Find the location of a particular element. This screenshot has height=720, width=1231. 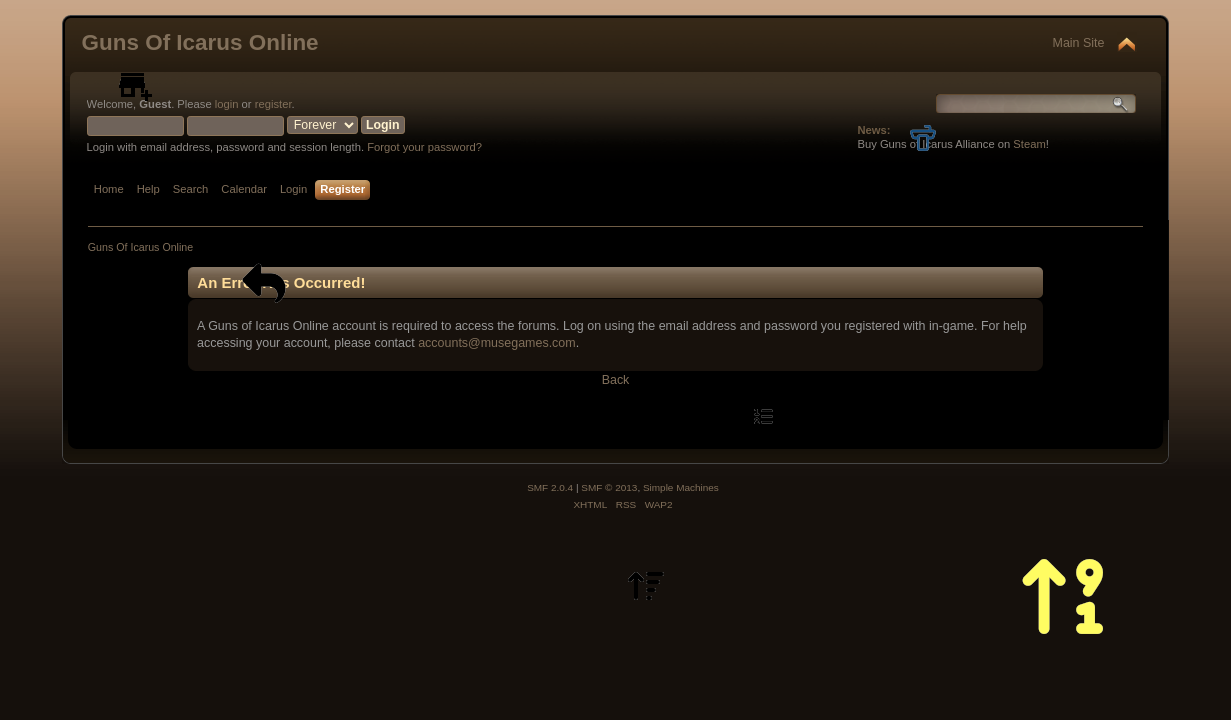

access presentation or speaker mode is located at coordinates (923, 138).